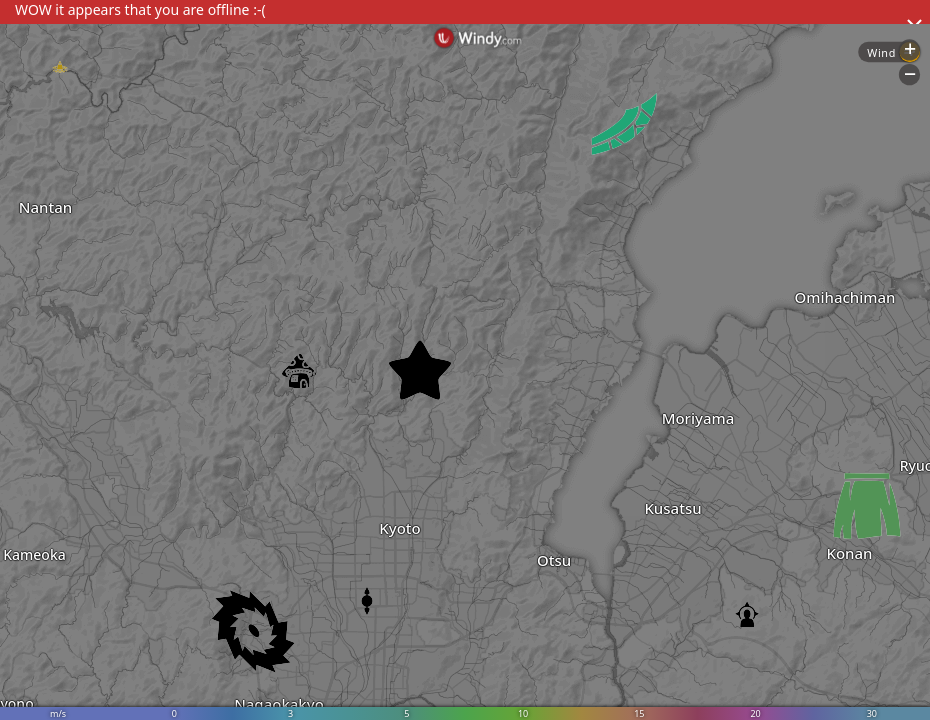  What do you see at coordinates (747, 614) in the screenshot?
I see `indicates a holy or divine character class` at bounding box center [747, 614].